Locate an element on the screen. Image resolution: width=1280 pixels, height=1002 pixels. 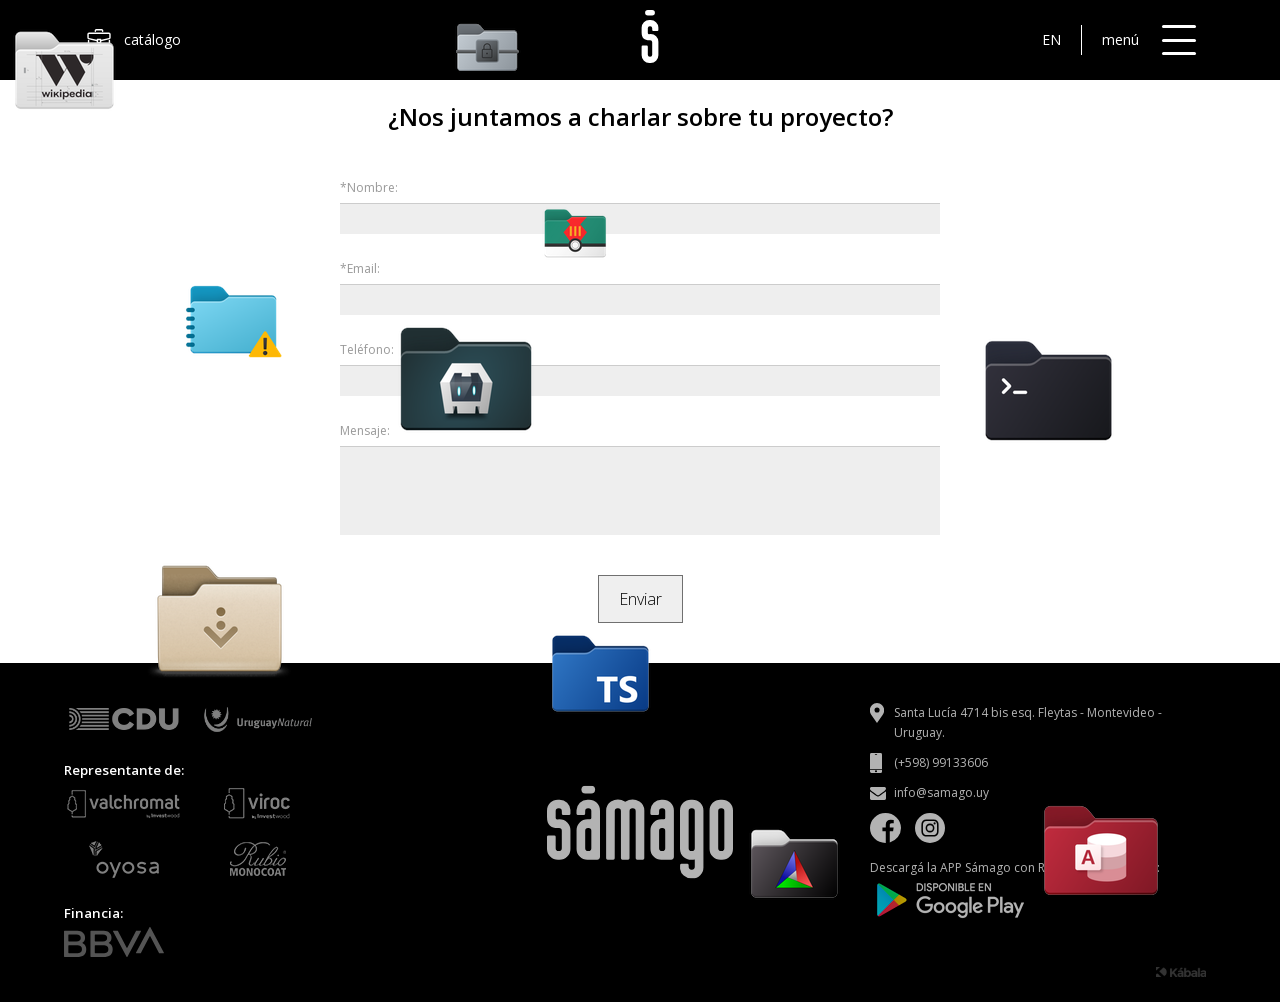
access a password-protected folder is located at coordinates (487, 49).